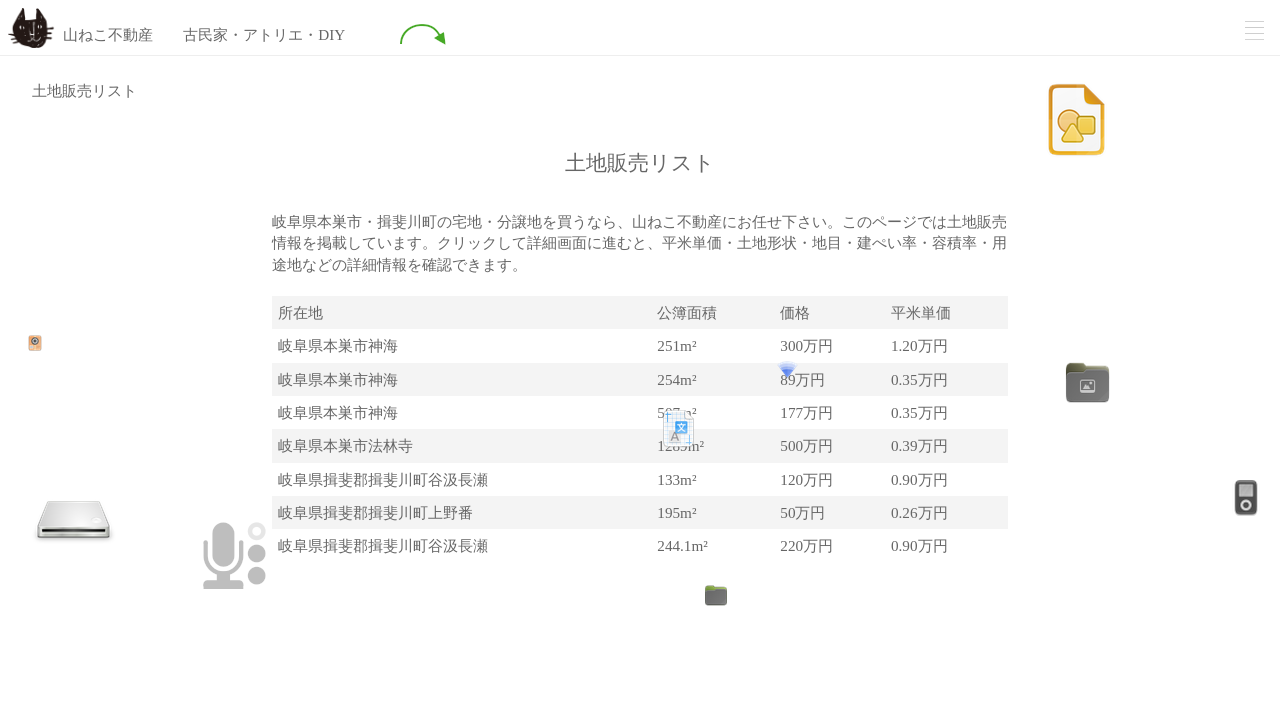 The height and width of the screenshot is (720, 1280). What do you see at coordinates (1087, 382) in the screenshot?
I see `open your pictures folder` at bounding box center [1087, 382].